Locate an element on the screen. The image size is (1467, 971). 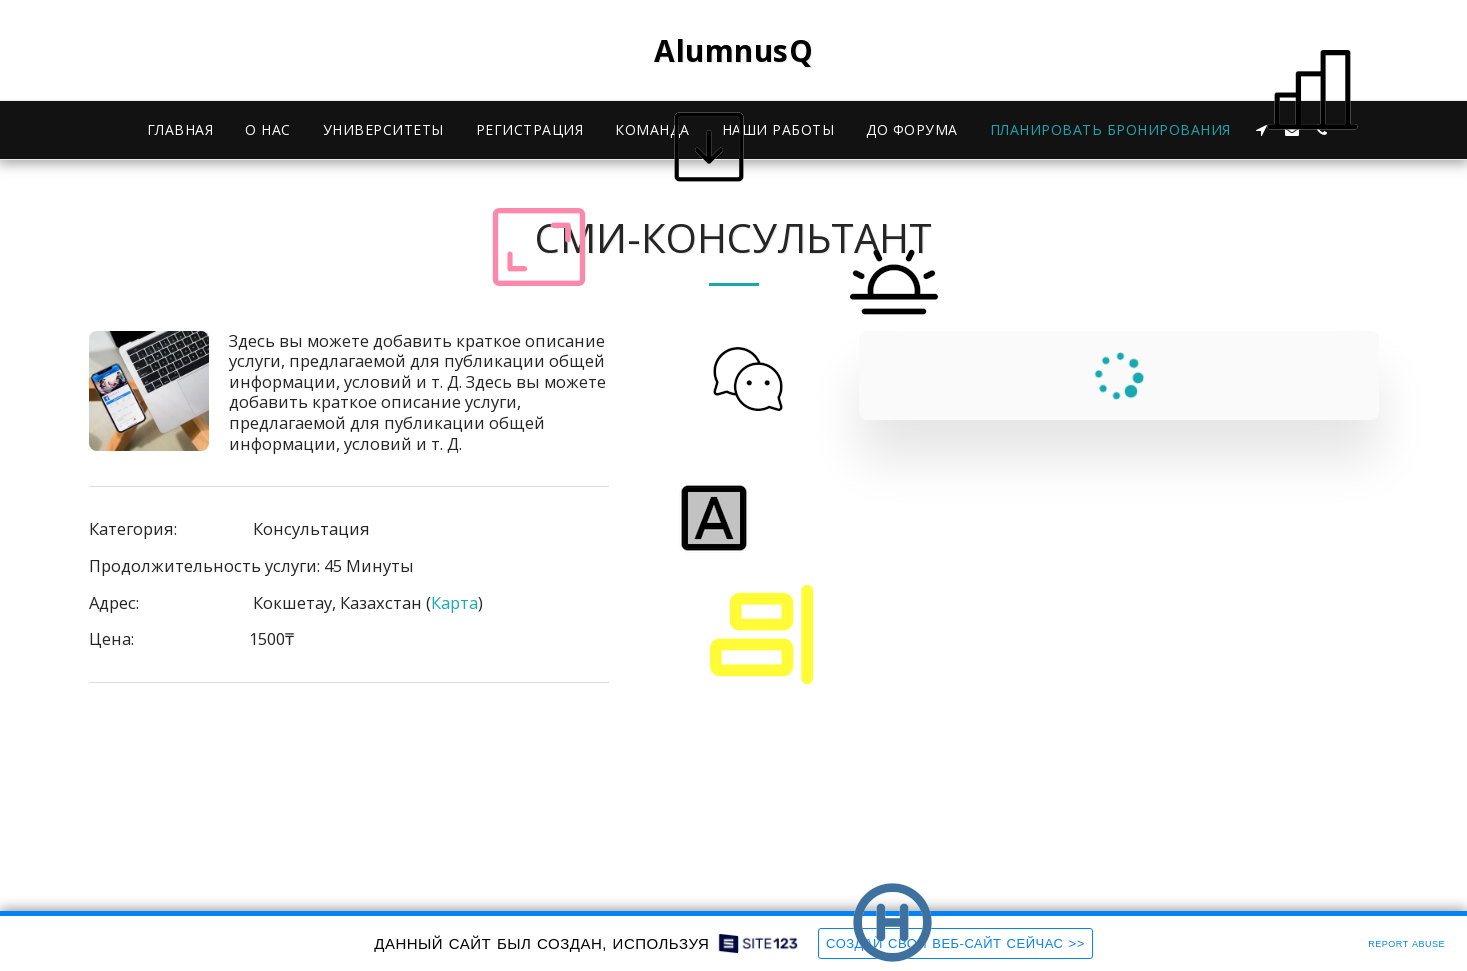
open WeChat messaging app is located at coordinates (748, 379).